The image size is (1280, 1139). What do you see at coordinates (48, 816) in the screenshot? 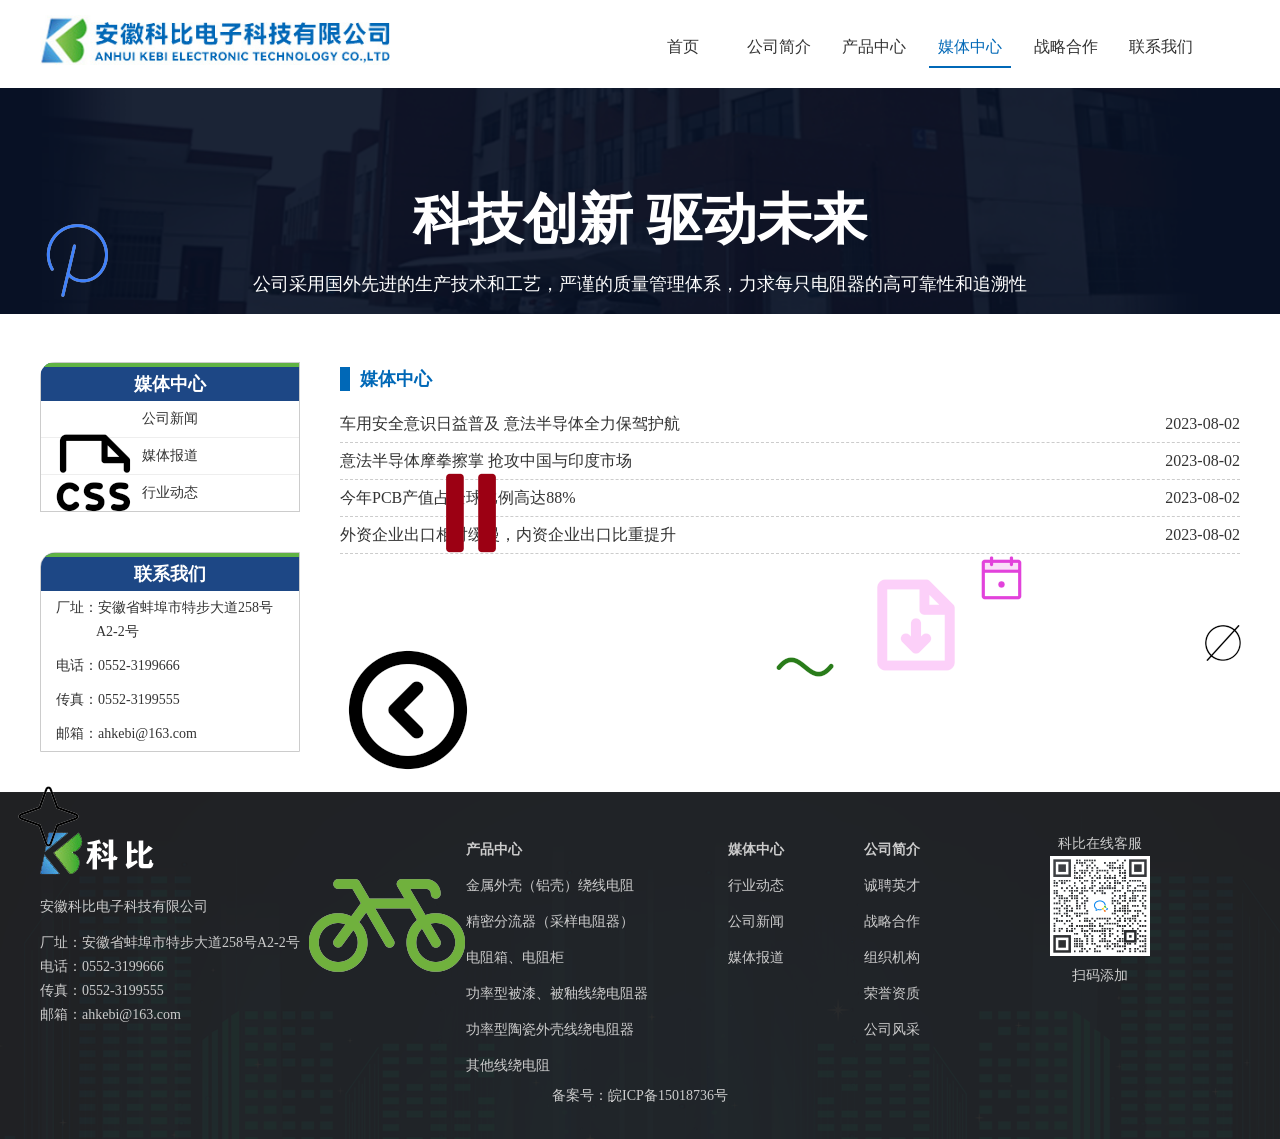
I see `indicates a featured or highlighted item` at bounding box center [48, 816].